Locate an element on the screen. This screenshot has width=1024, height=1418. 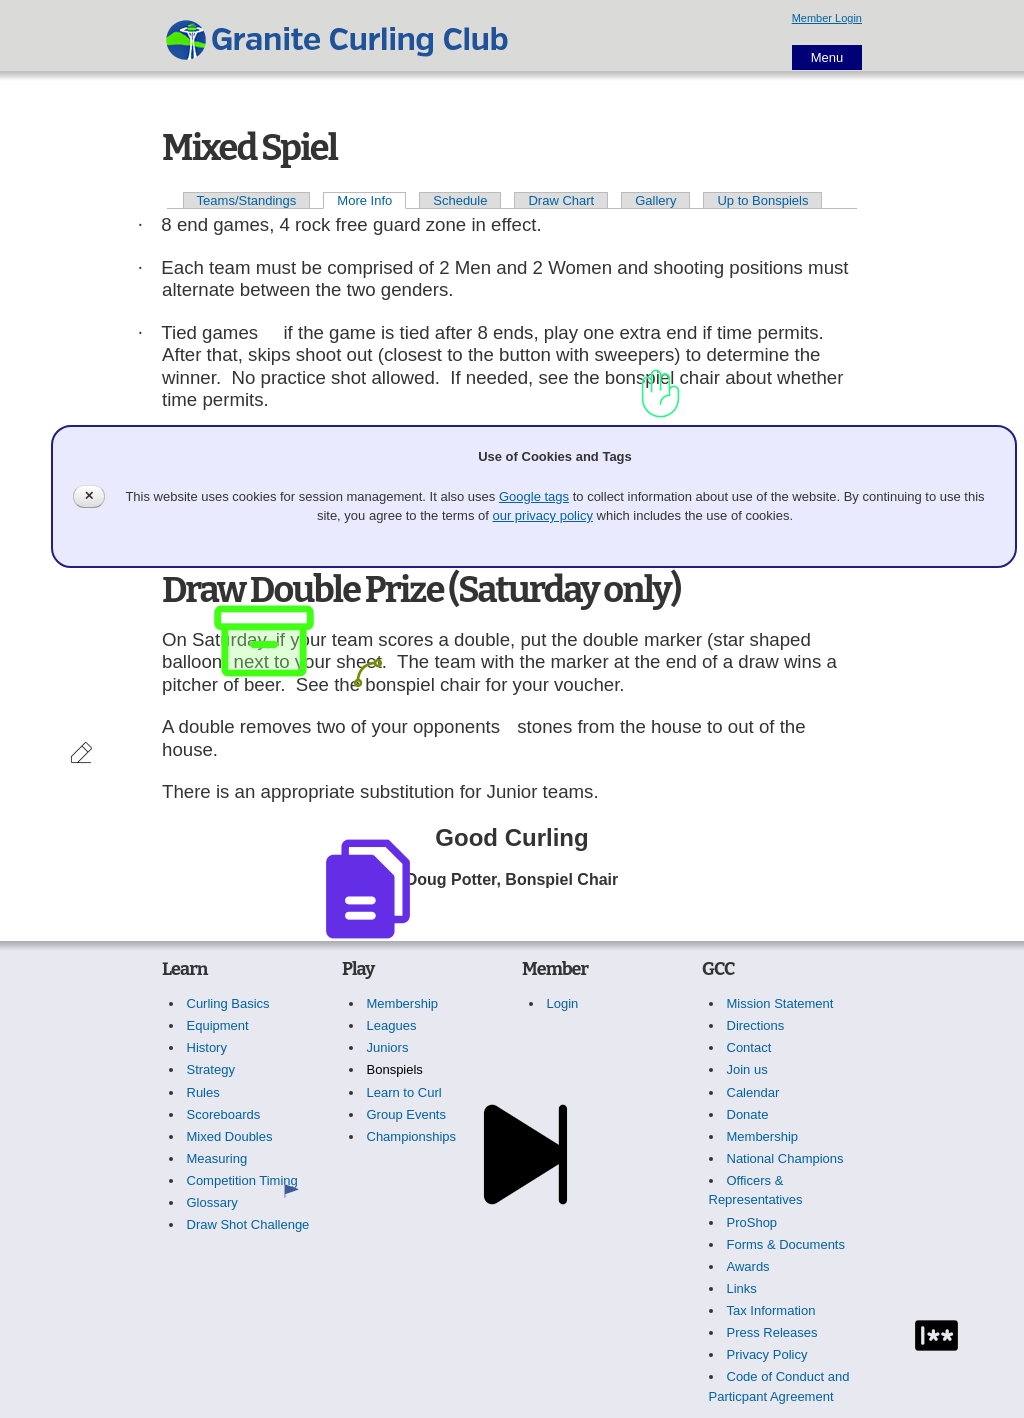
enter or manage your password is located at coordinates (936, 1335).